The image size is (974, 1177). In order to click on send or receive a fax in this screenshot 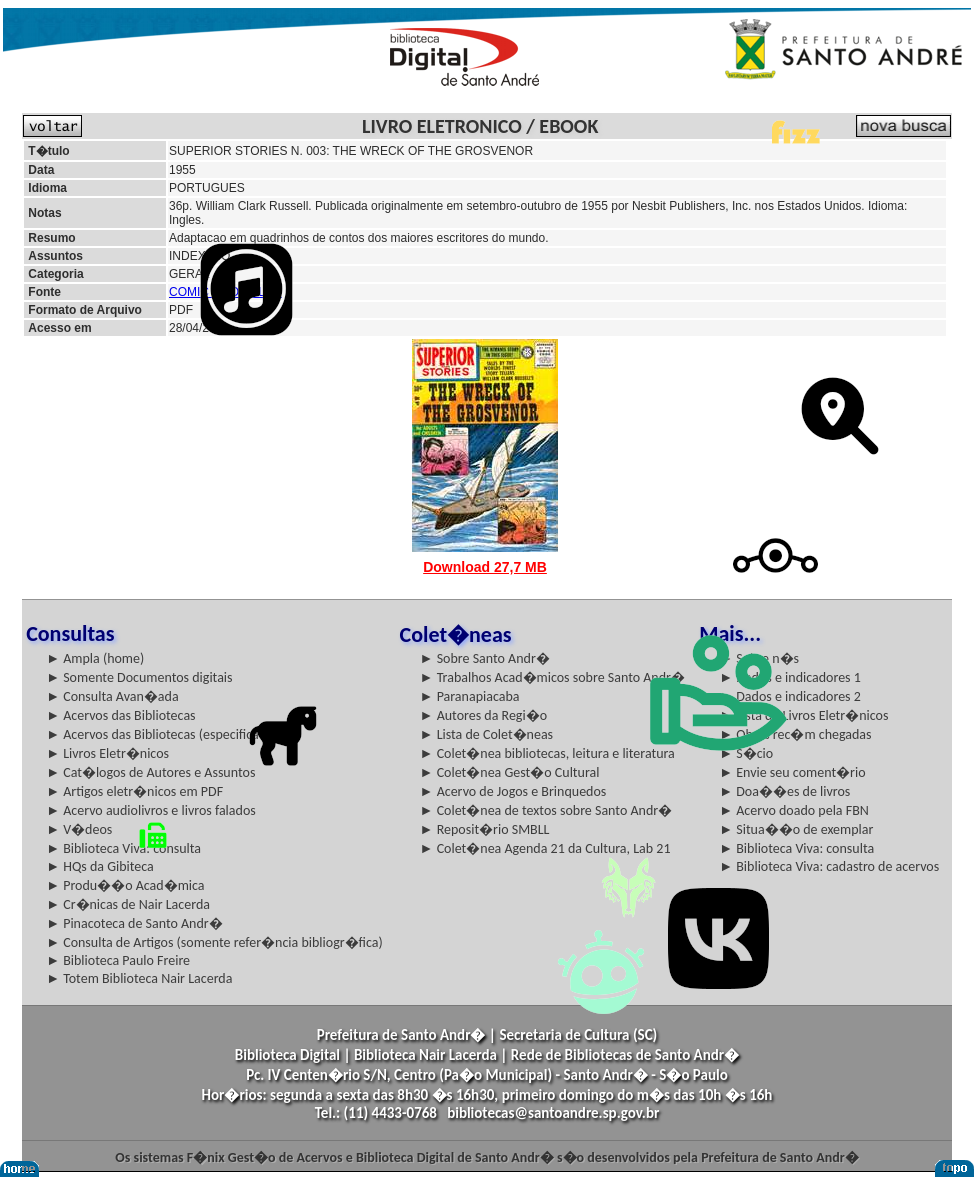, I will do `click(153, 836)`.